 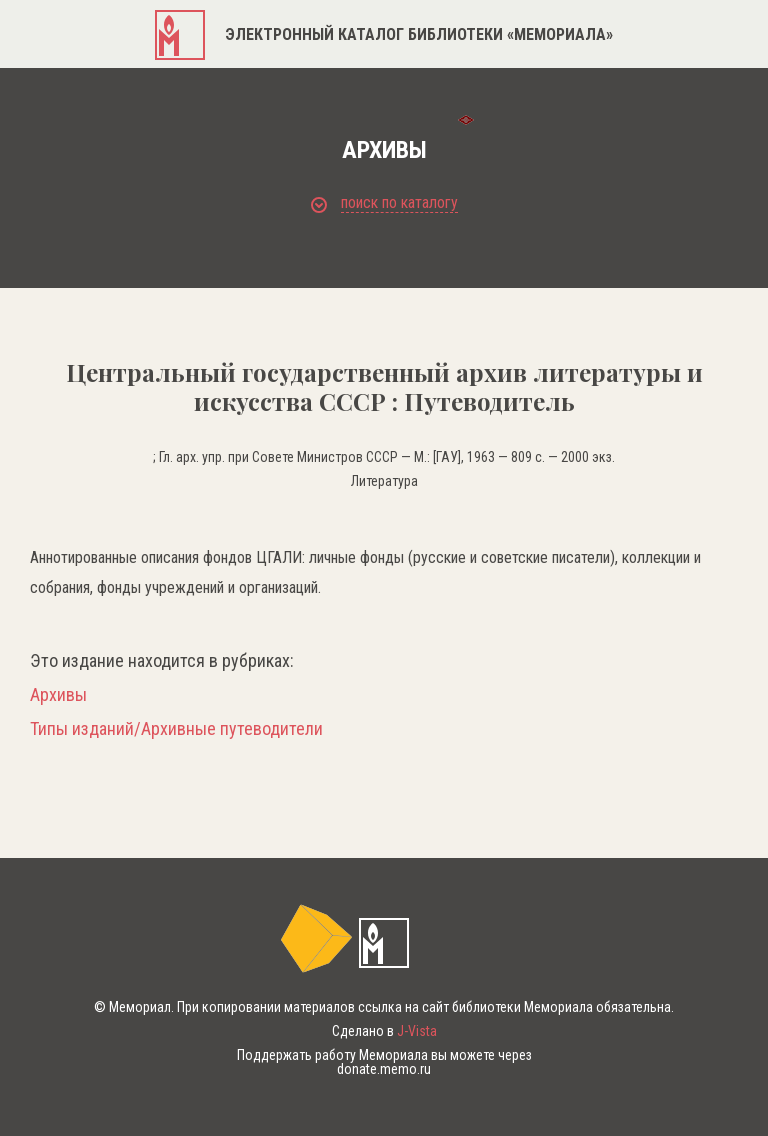 What do you see at coordinates (316, 938) in the screenshot?
I see `visit anycubic website or store` at bounding box center [316, 938].